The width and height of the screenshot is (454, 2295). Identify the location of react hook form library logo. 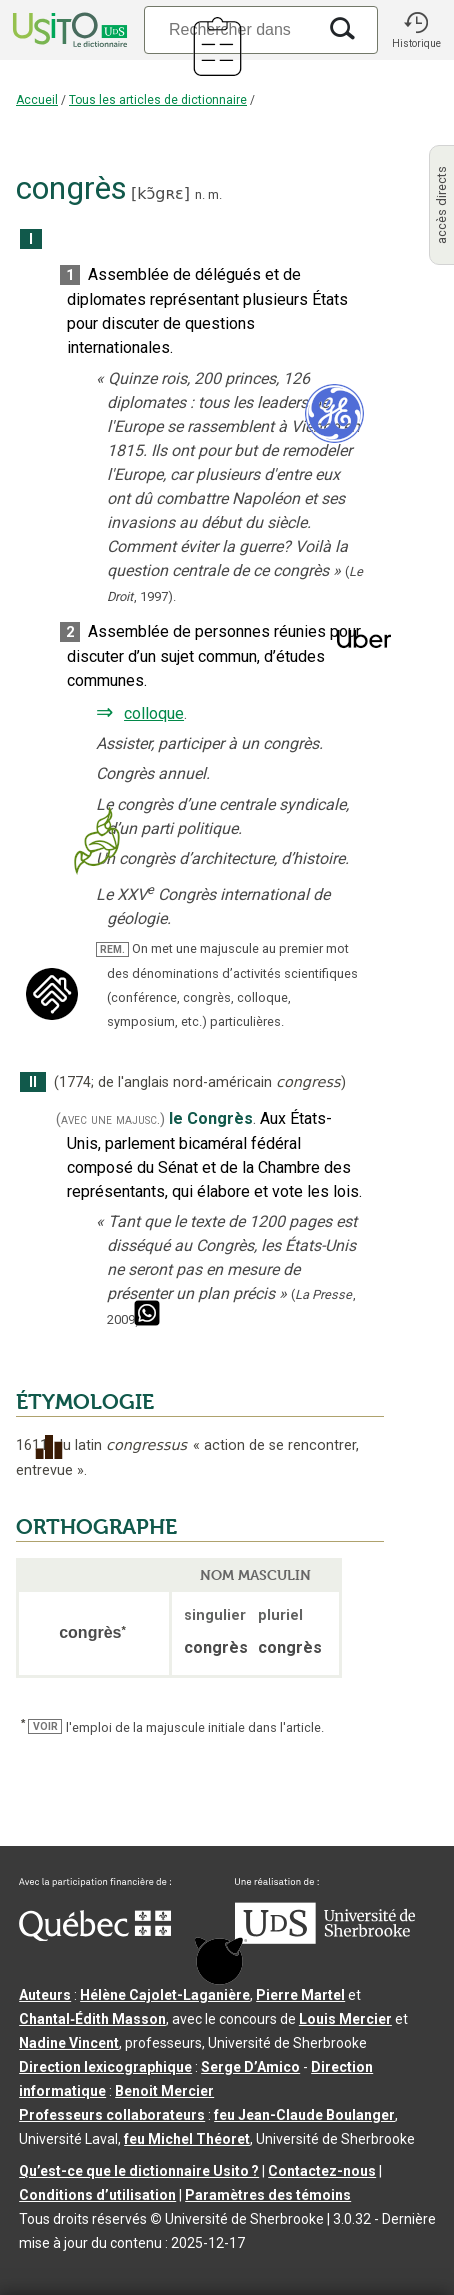
(217, 46).